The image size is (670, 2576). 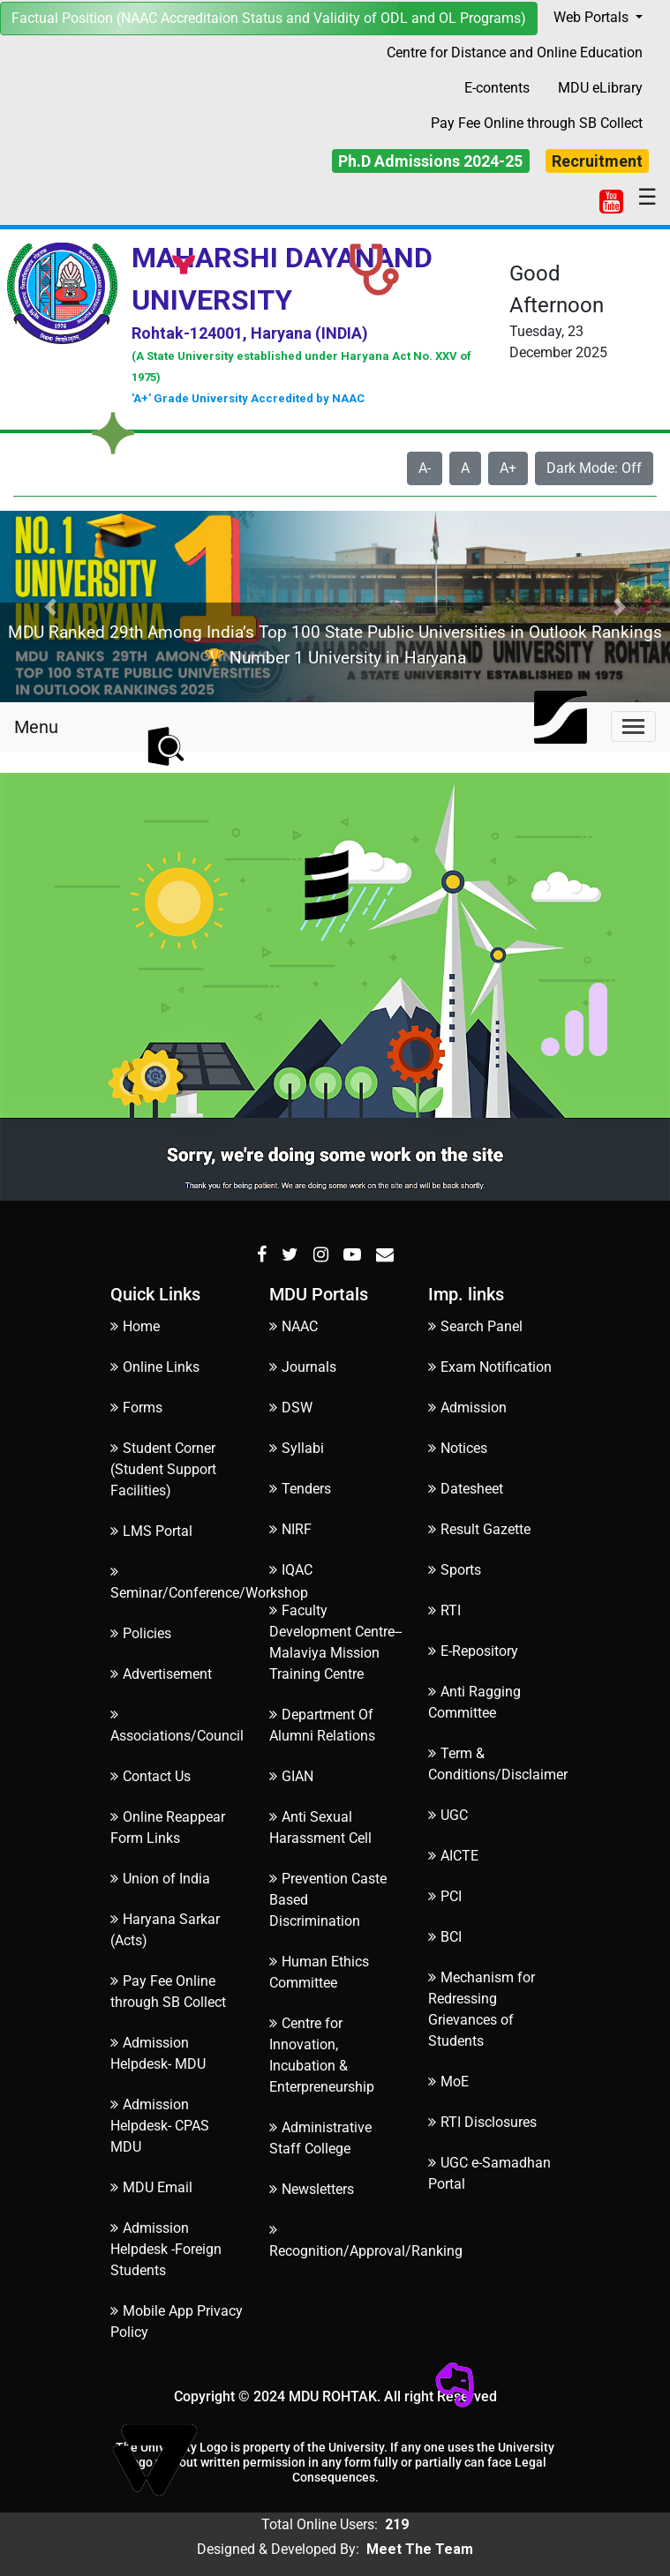 I want to click on open statista website or app, so click(x=561, y=717).